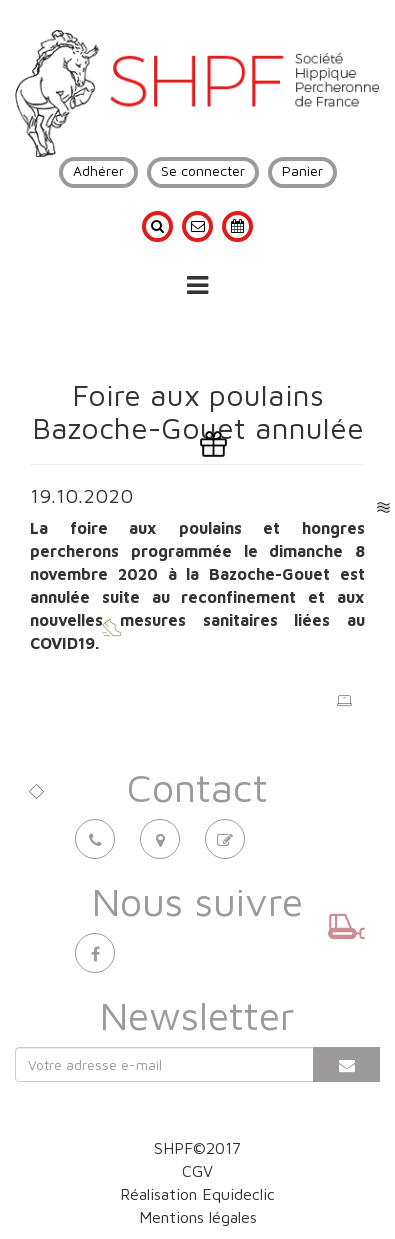  I want to click on track your running or walking activity, so click(111, 628).